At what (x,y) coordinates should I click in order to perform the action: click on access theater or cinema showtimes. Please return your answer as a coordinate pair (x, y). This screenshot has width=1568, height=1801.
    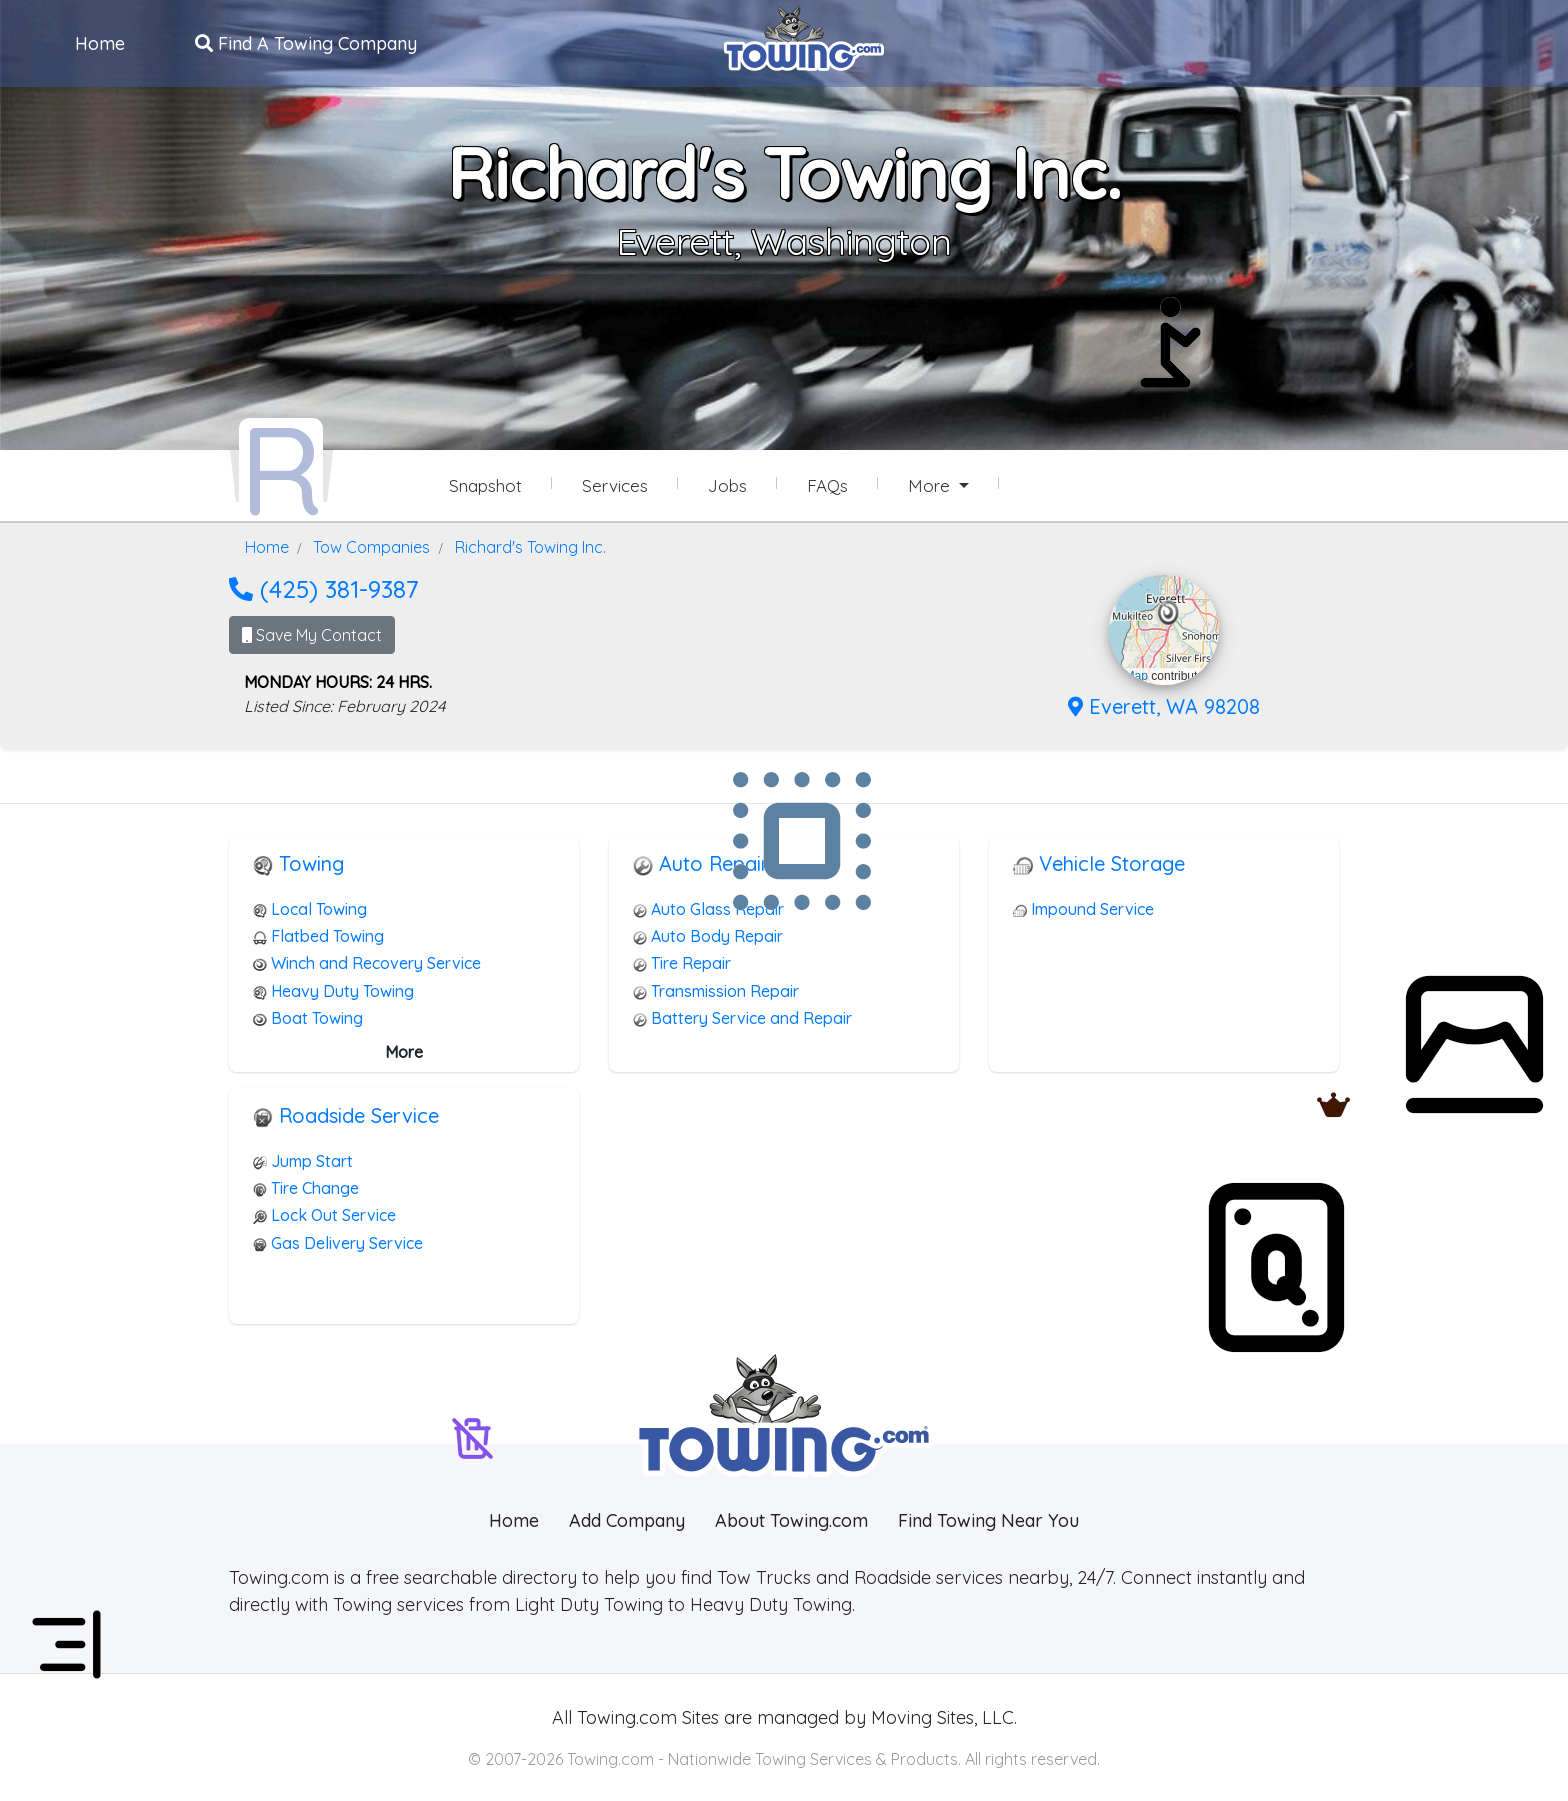
    Looking at the image, I should click on (1474, 1044).